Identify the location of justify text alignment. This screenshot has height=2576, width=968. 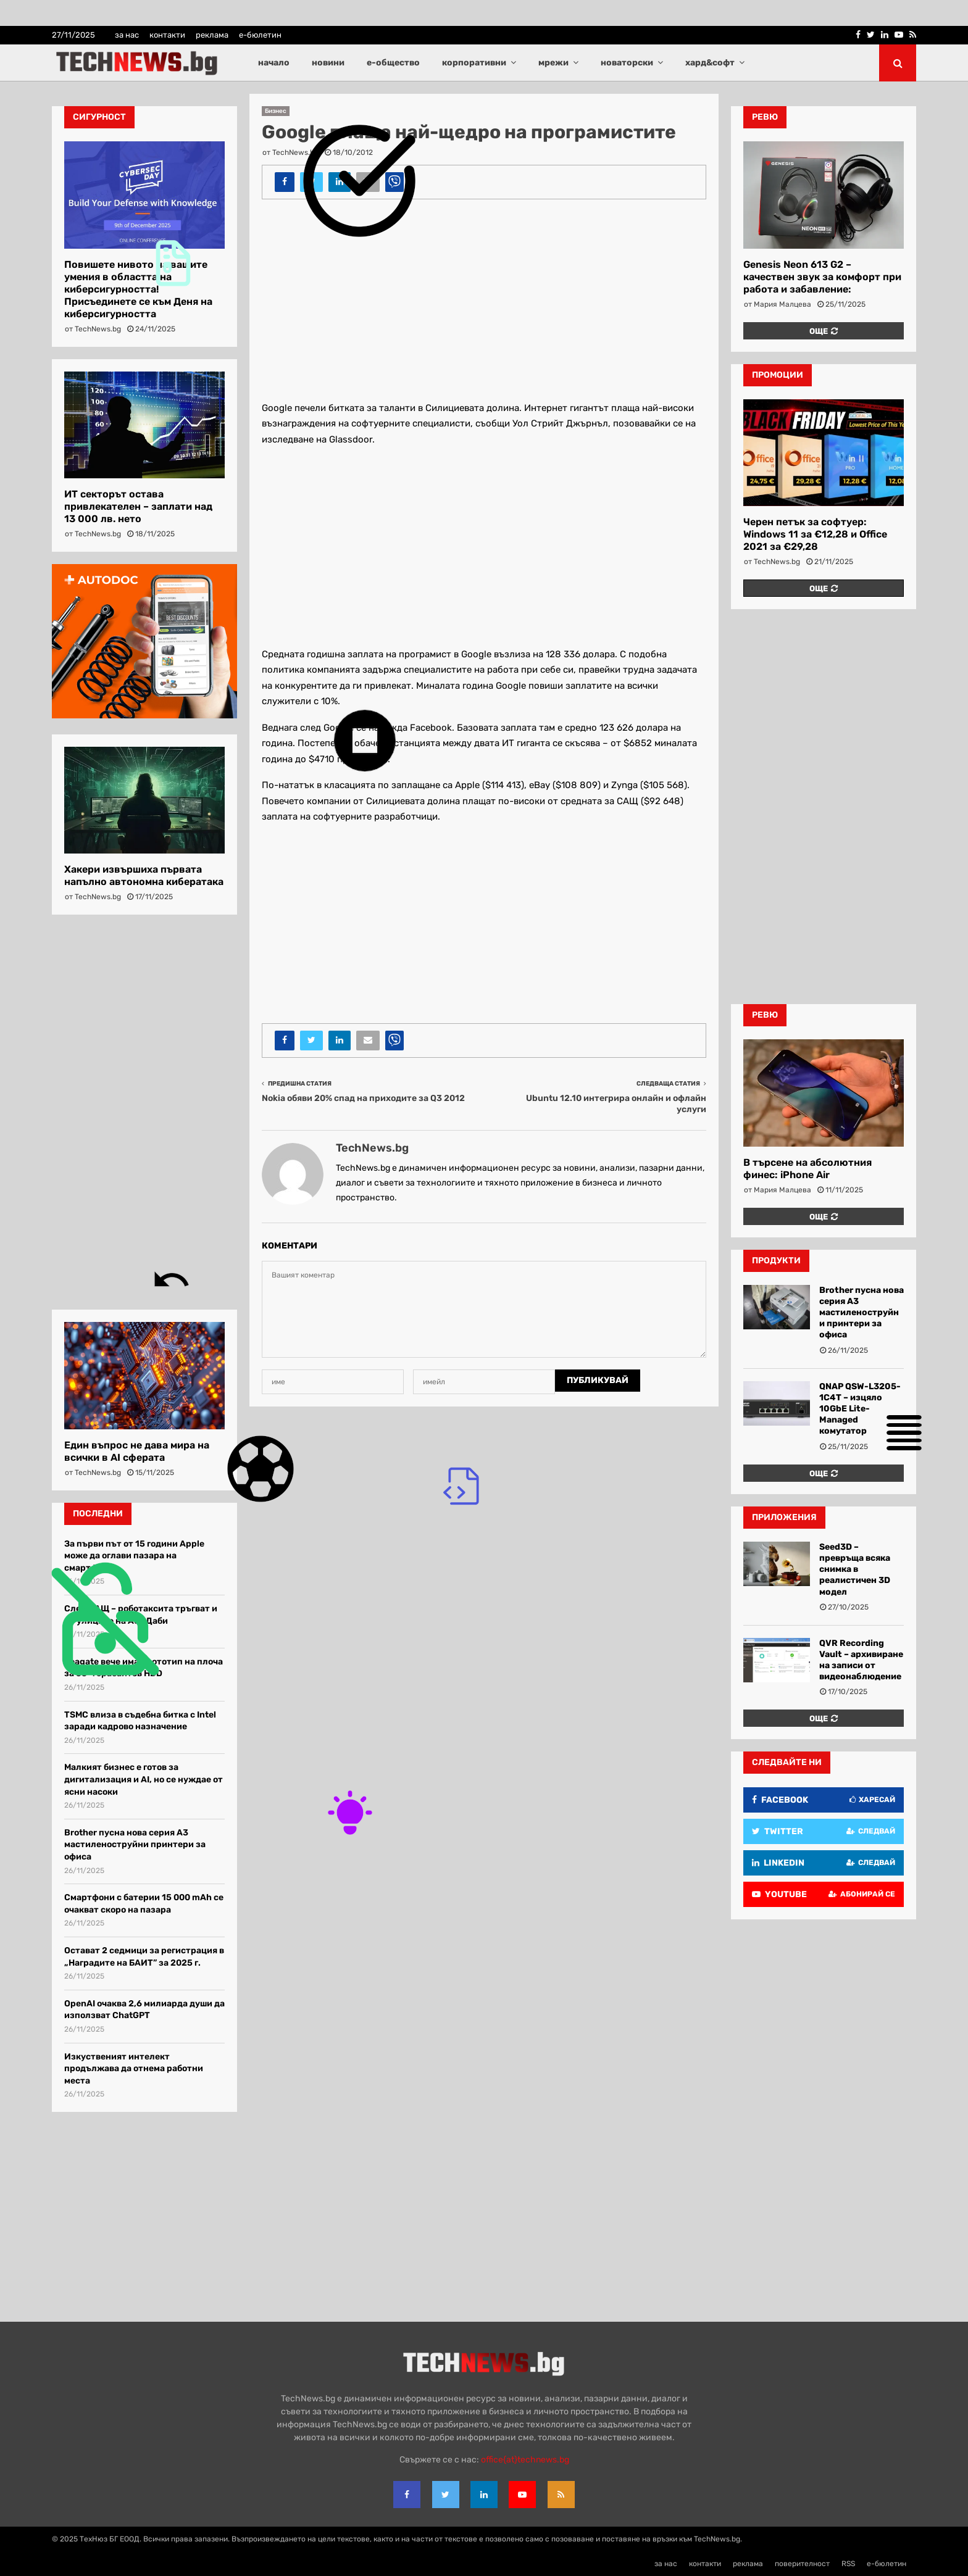
(904, 1432).